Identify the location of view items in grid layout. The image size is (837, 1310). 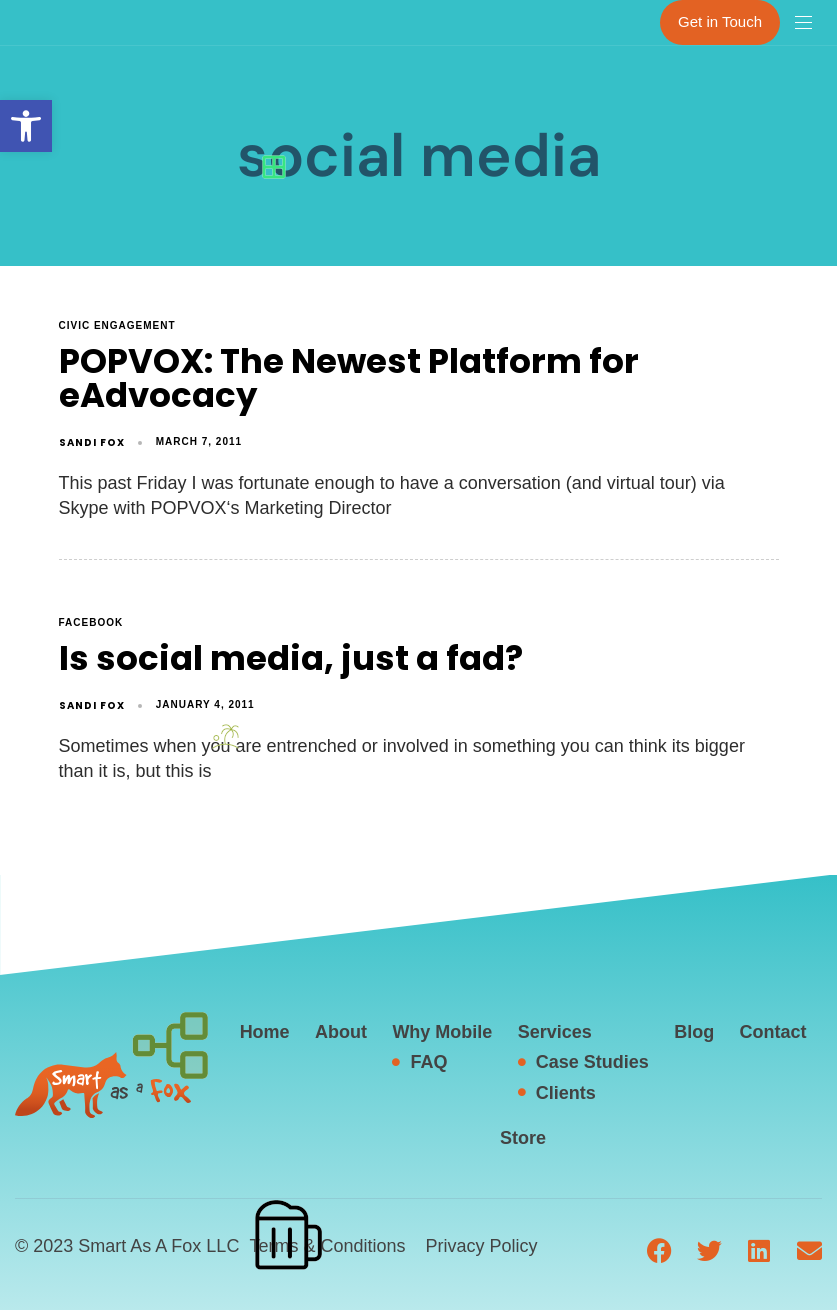
(274, 167).